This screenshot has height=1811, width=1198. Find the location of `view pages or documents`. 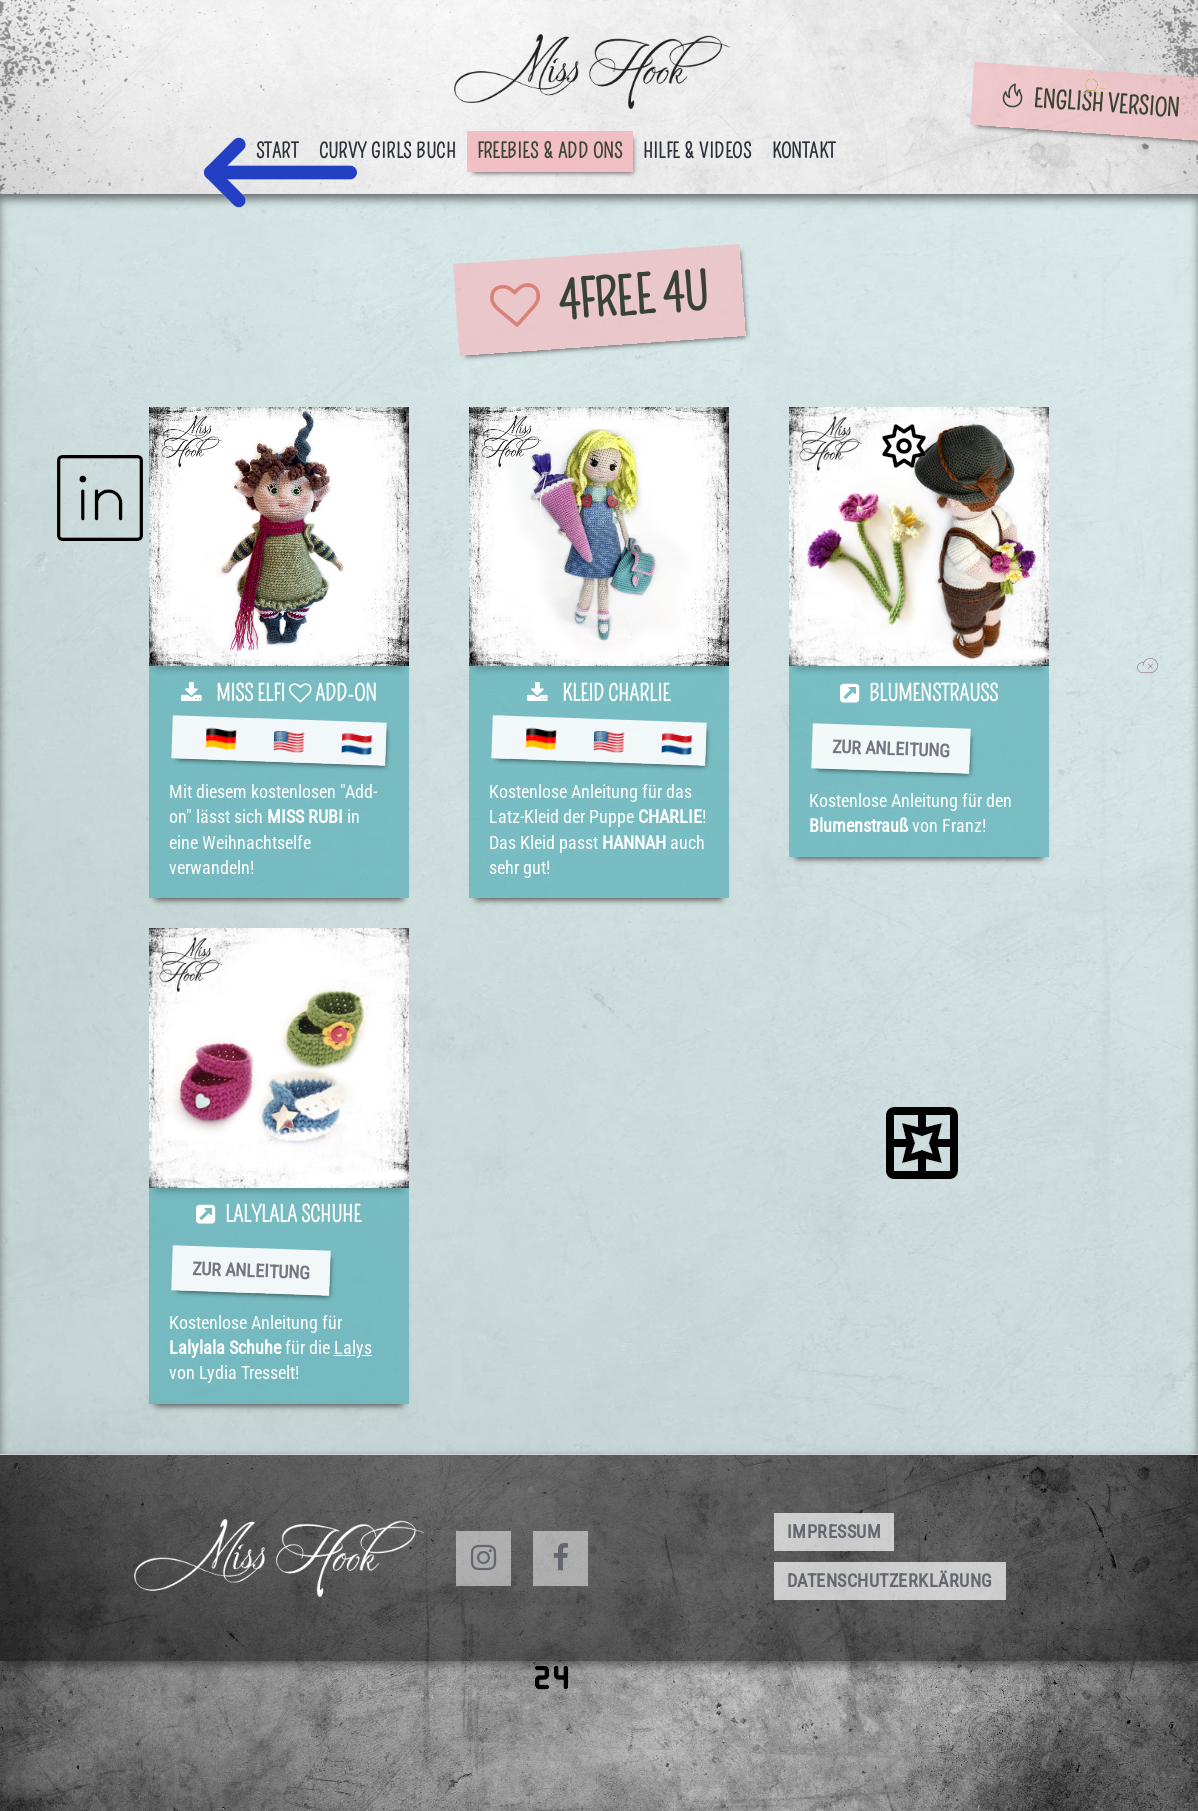

view pages or documents is located at coordinates (922, 1143).